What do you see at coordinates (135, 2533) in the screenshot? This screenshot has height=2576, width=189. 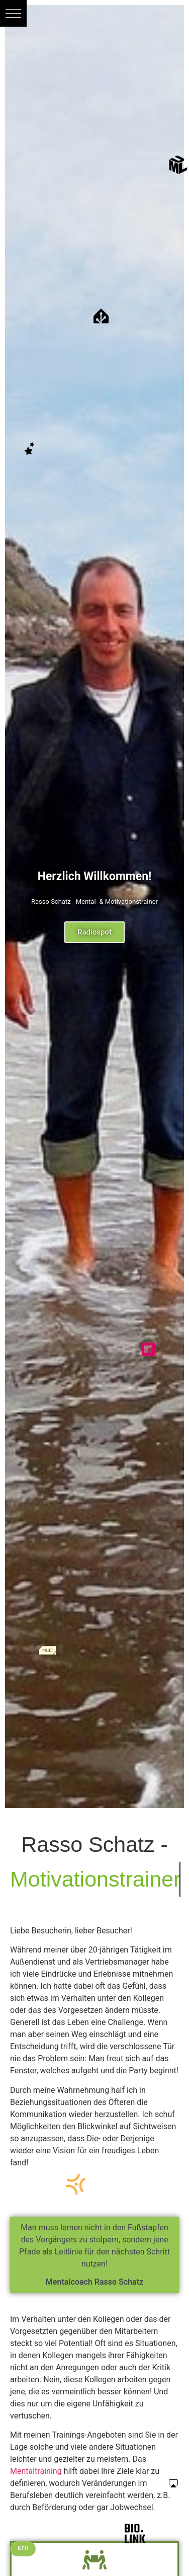 I see `link to biolink profile` at bounding box center [135, 2533].